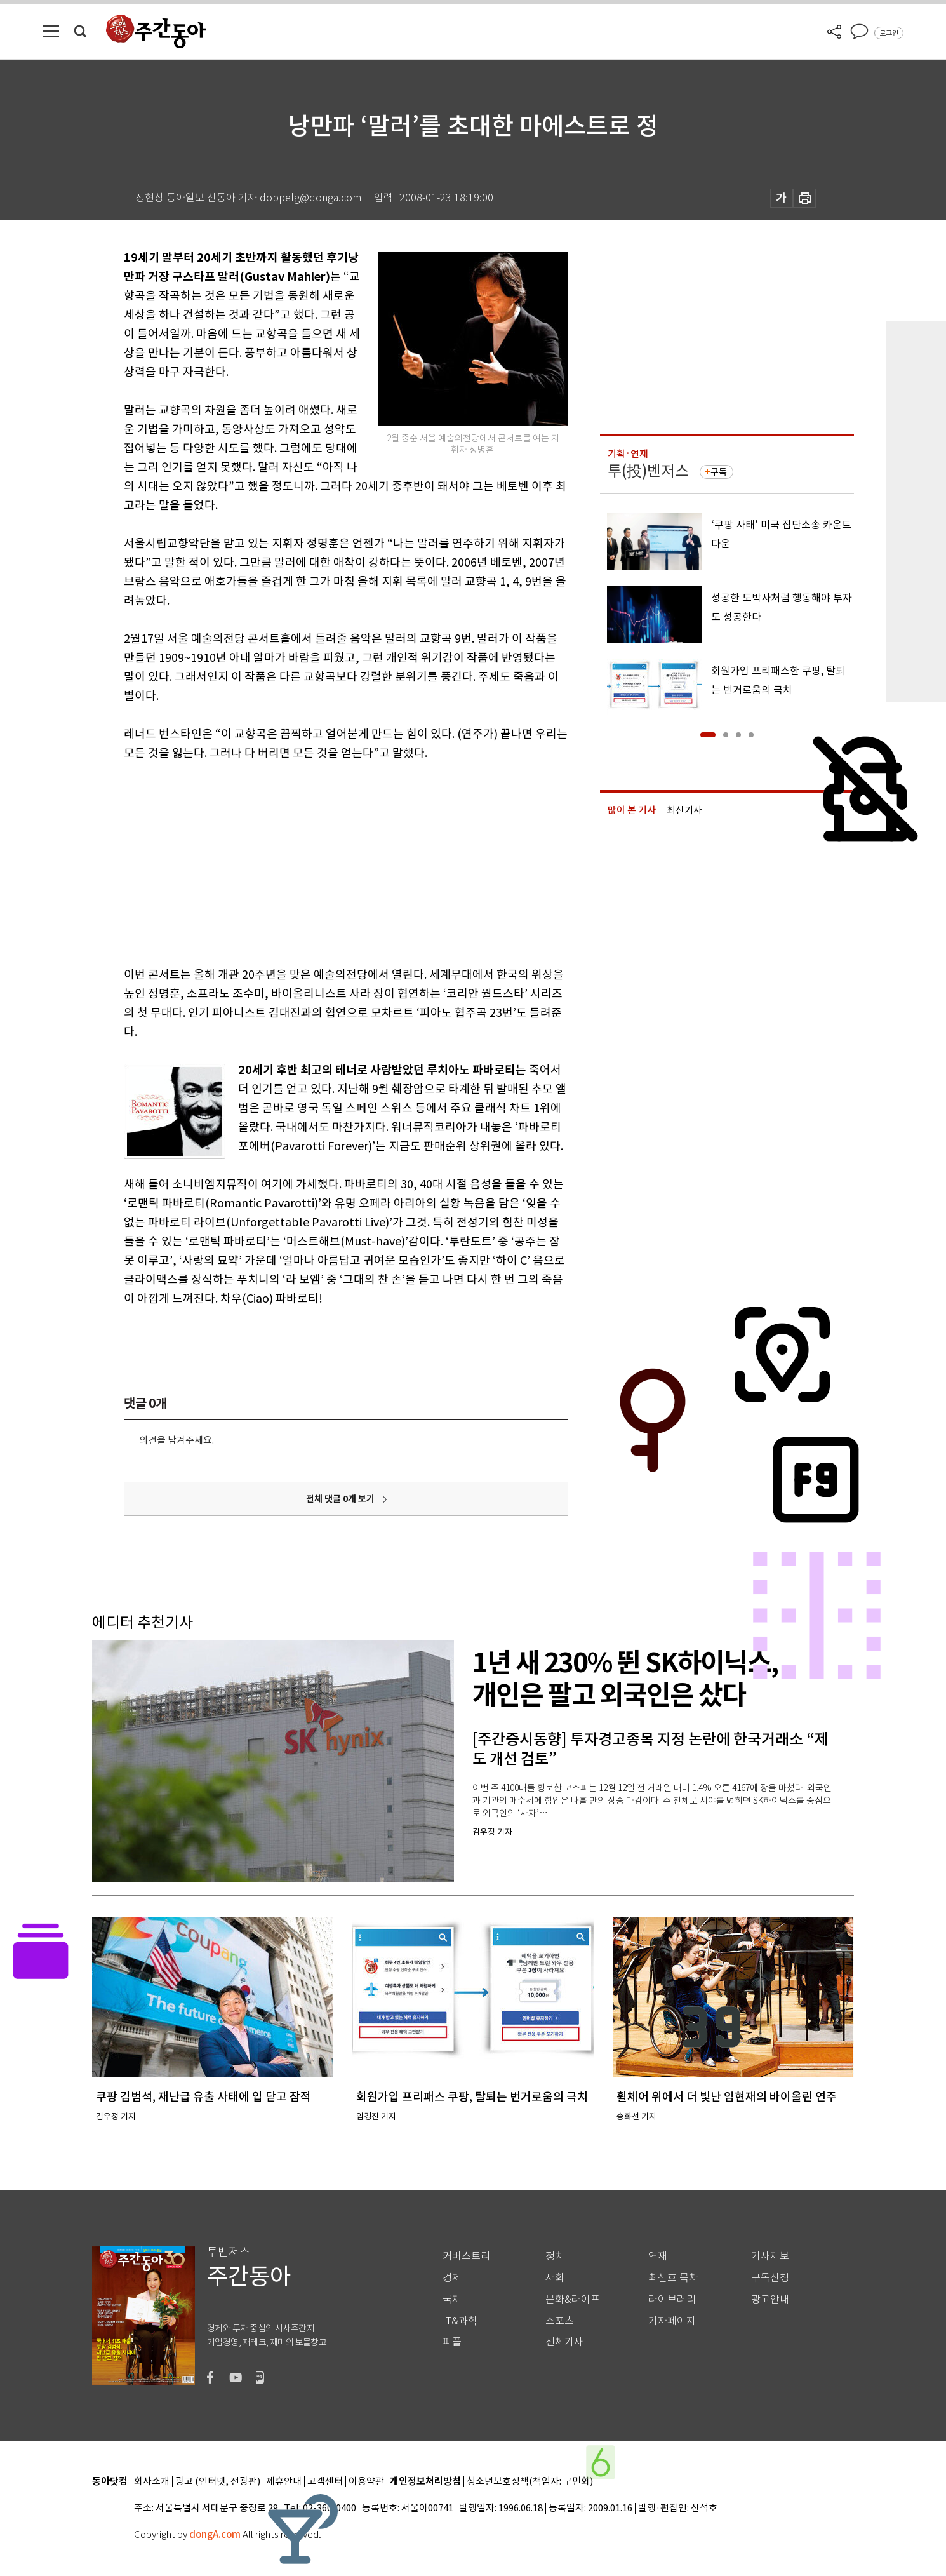 This screenshot has height=2576, width=946. I want to click on displays the number 39 as a count or quantity indicator, so click(711, 2027).